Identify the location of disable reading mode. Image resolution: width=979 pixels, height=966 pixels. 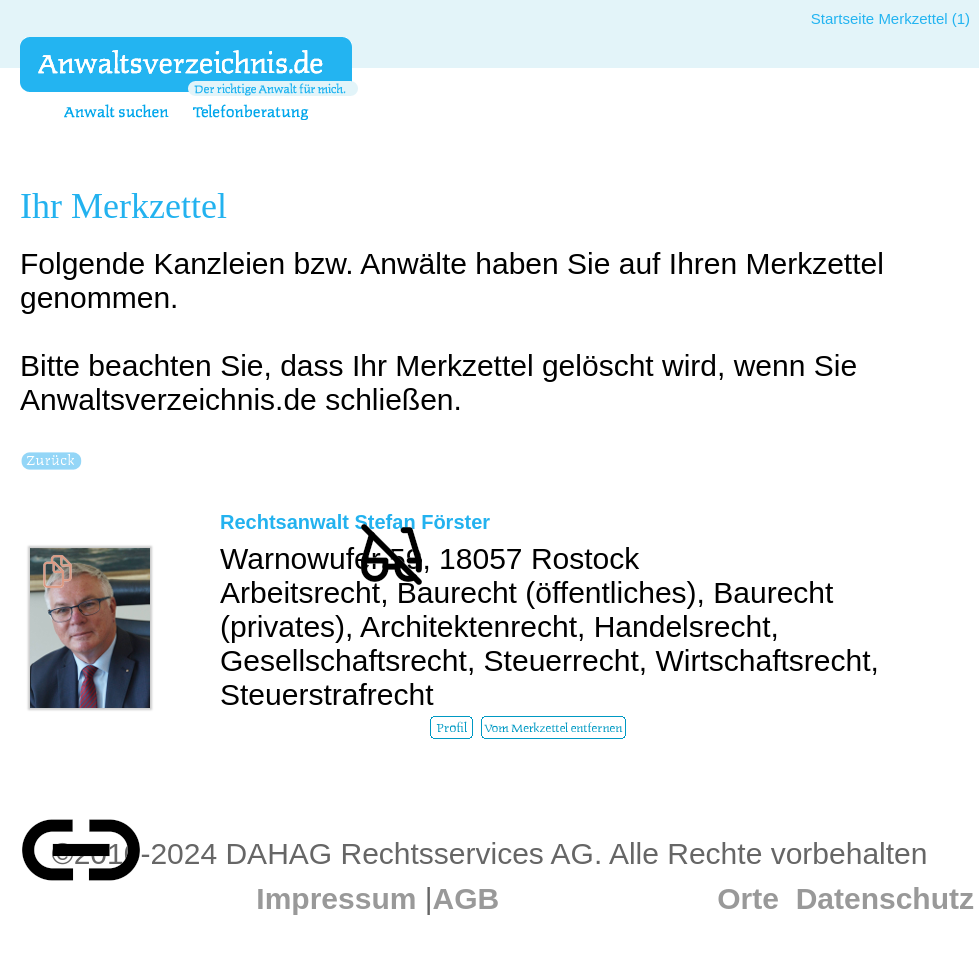
(391, 554).